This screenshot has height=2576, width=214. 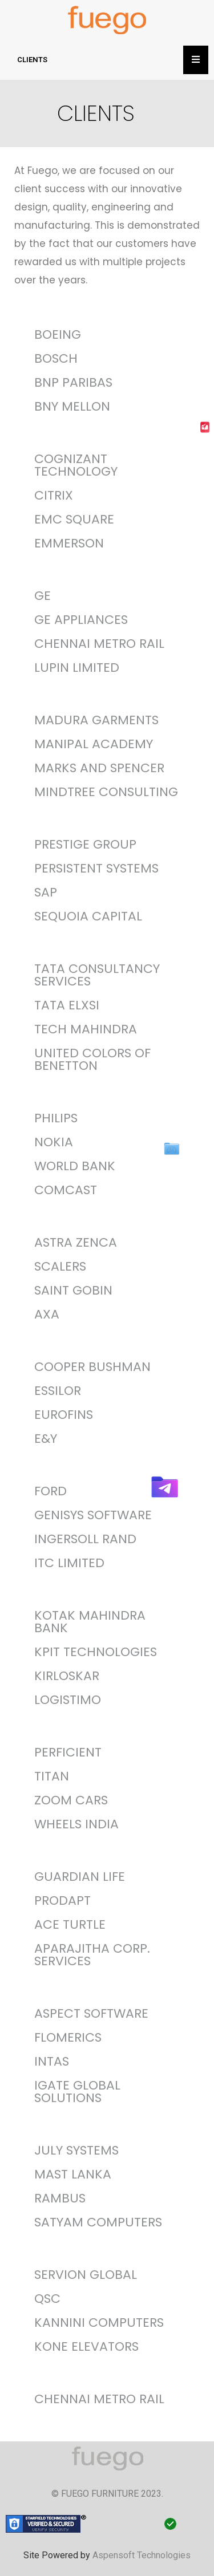 I want to click on open telegram downloads folder, so click(x=164, y=1487).